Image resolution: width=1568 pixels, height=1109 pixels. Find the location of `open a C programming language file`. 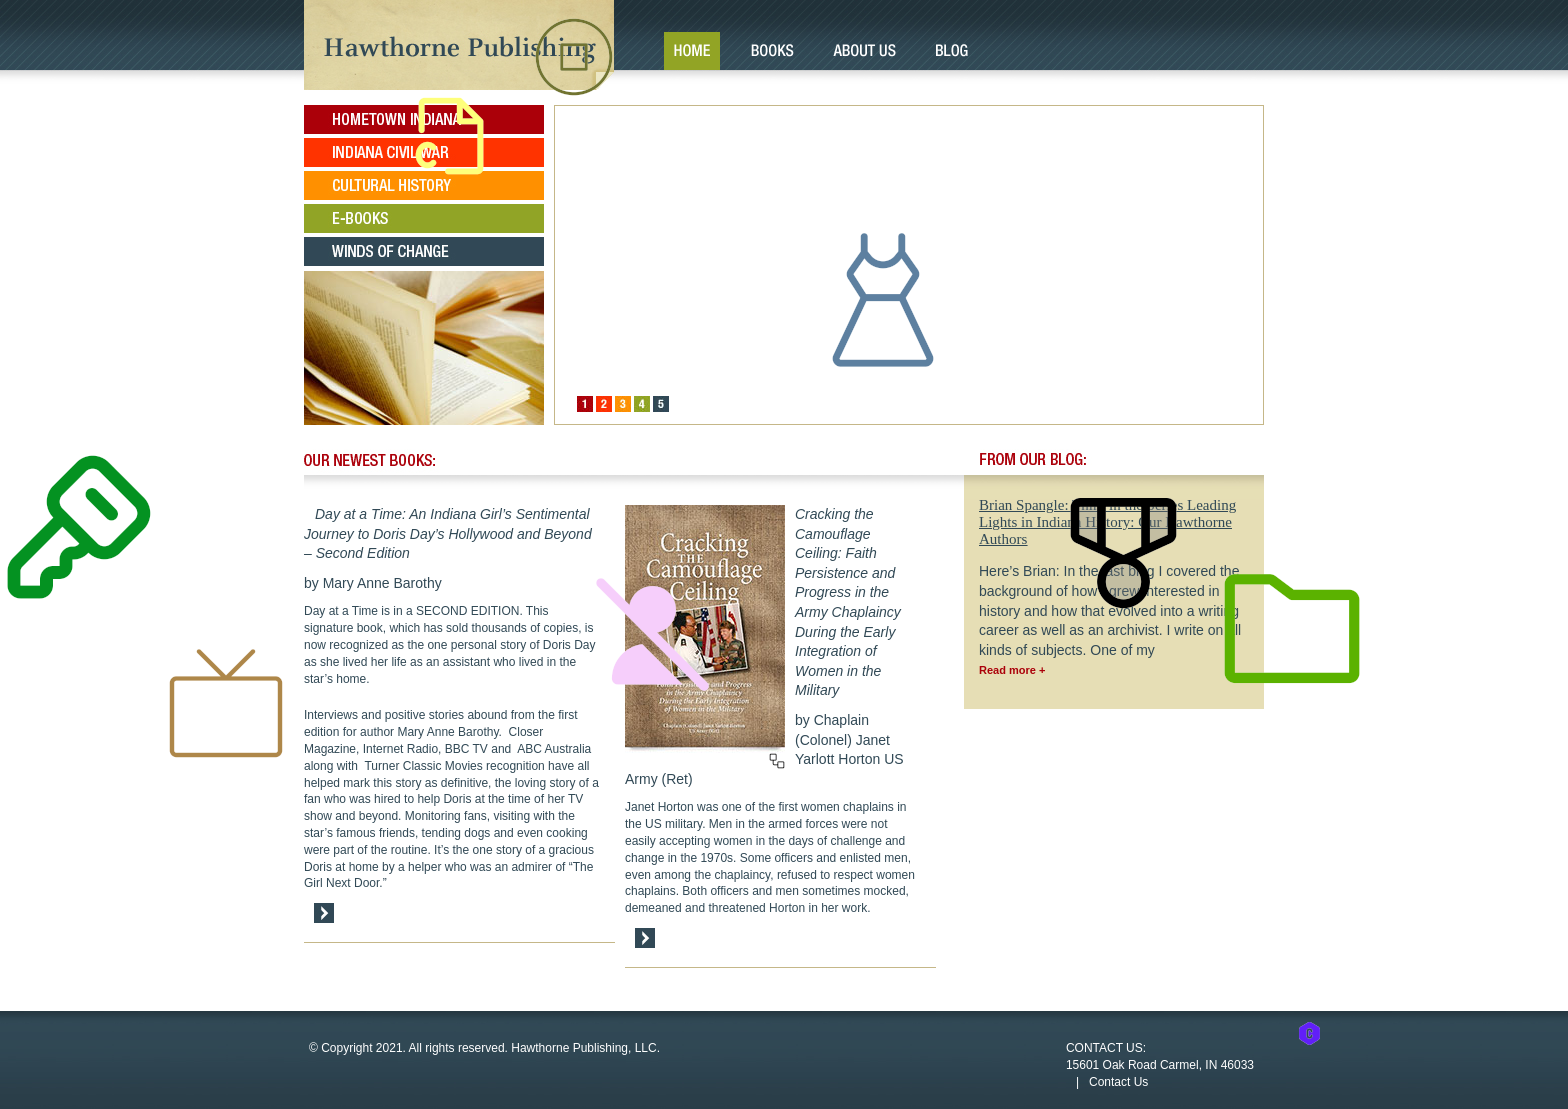

open a C programming language file is located at coordinates (451, 136).